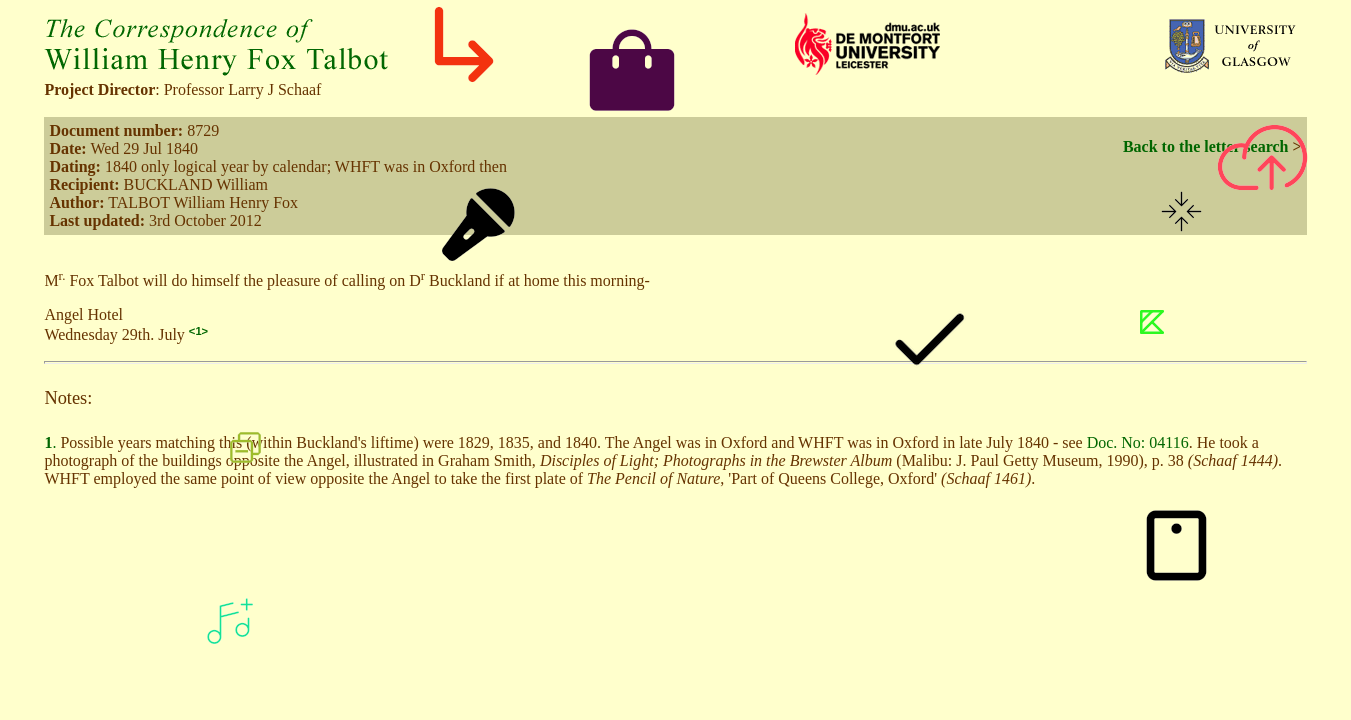  Describe the element at coordinates (929, 338) in the screenshot. I see `confirm or submit an action` at that location.